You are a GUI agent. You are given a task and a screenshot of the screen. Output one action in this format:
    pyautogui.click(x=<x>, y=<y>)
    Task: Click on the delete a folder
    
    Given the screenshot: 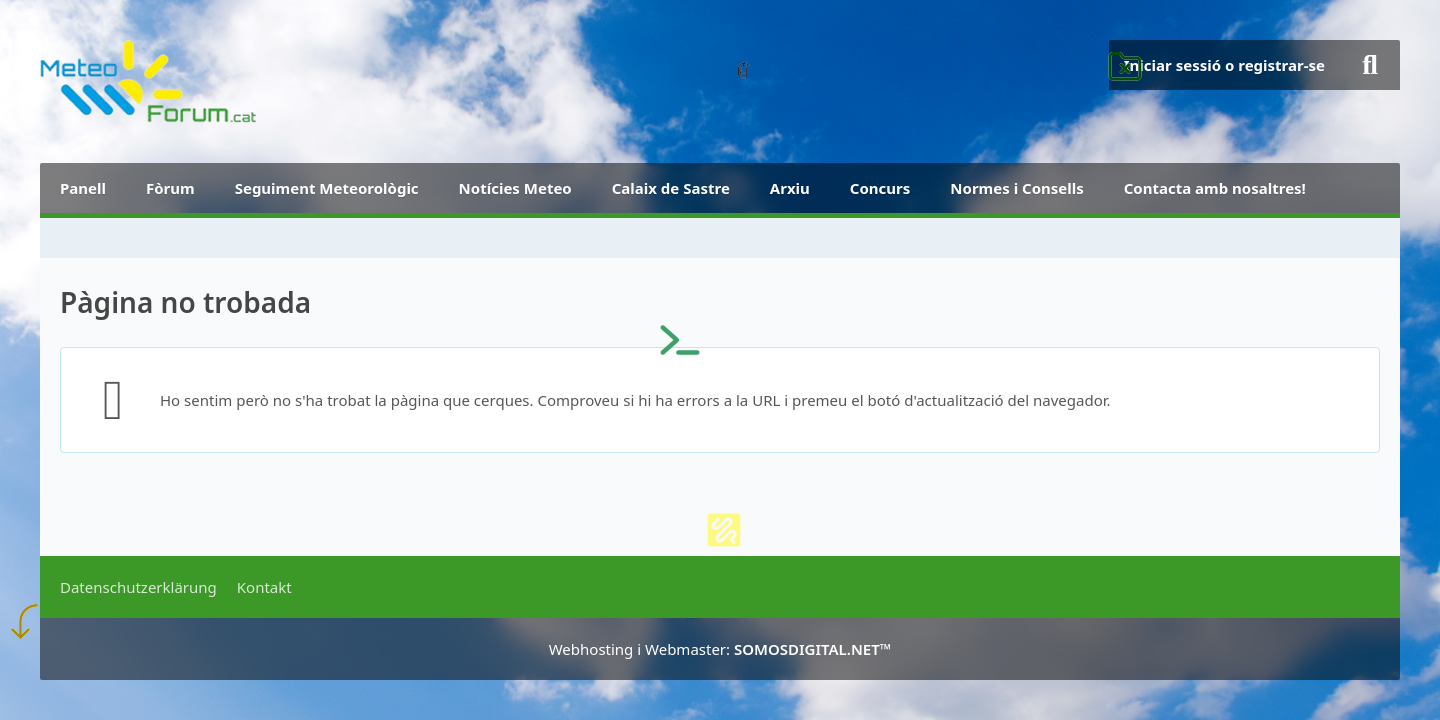 What is the action you would take?
    pyautogui.click(x=1125, y=67)
    